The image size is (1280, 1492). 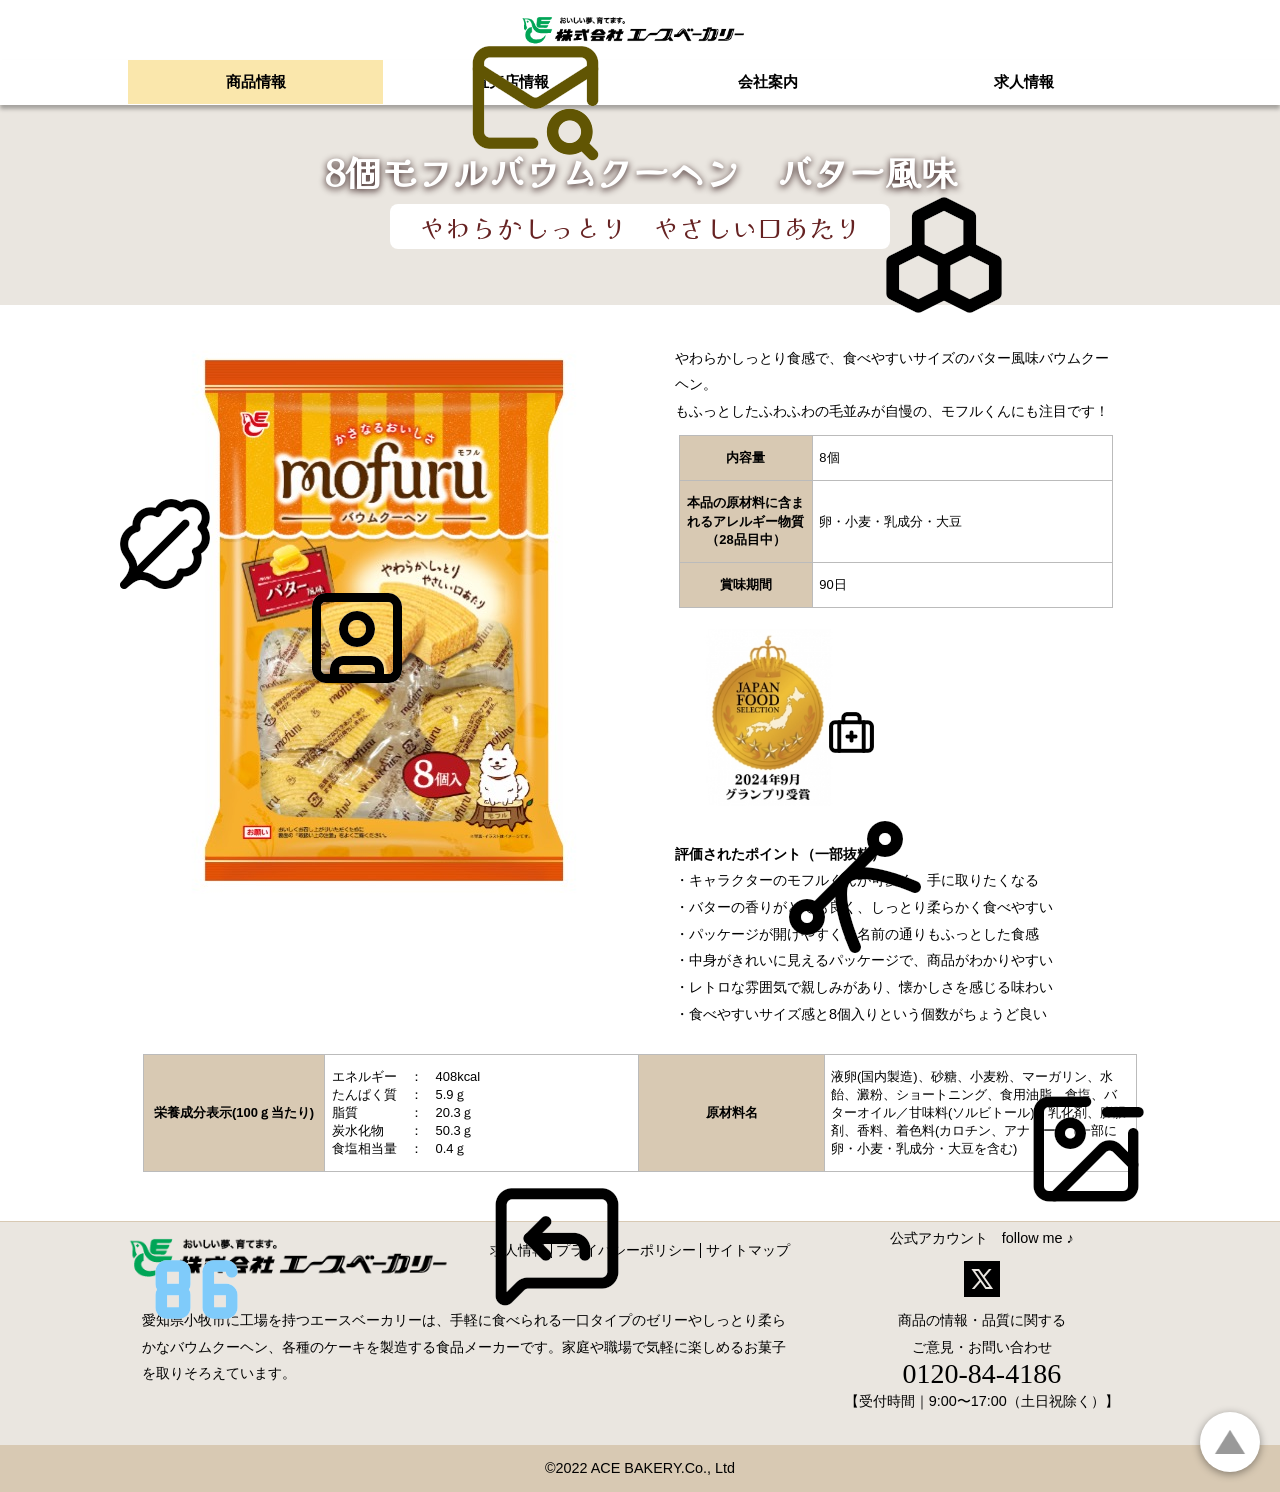 I want to click on access tangent or derivative tools in a math application, so click(x=855, y=887).